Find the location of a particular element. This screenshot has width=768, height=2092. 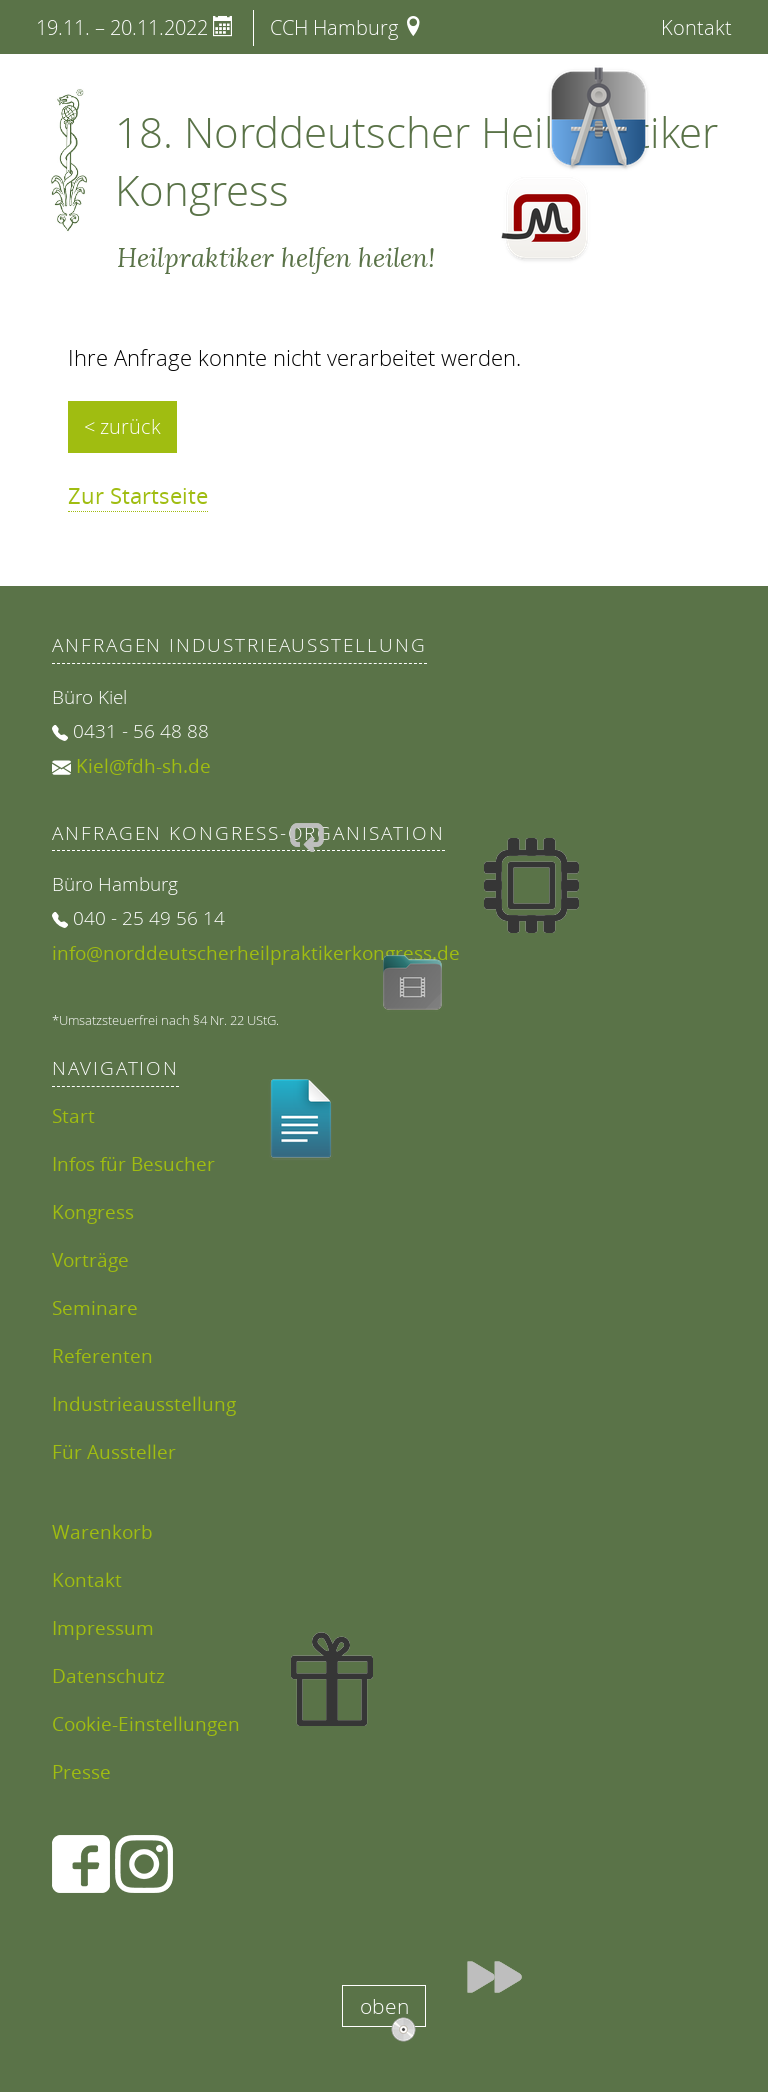

open your videos folder is located at coordinates (412, 982).